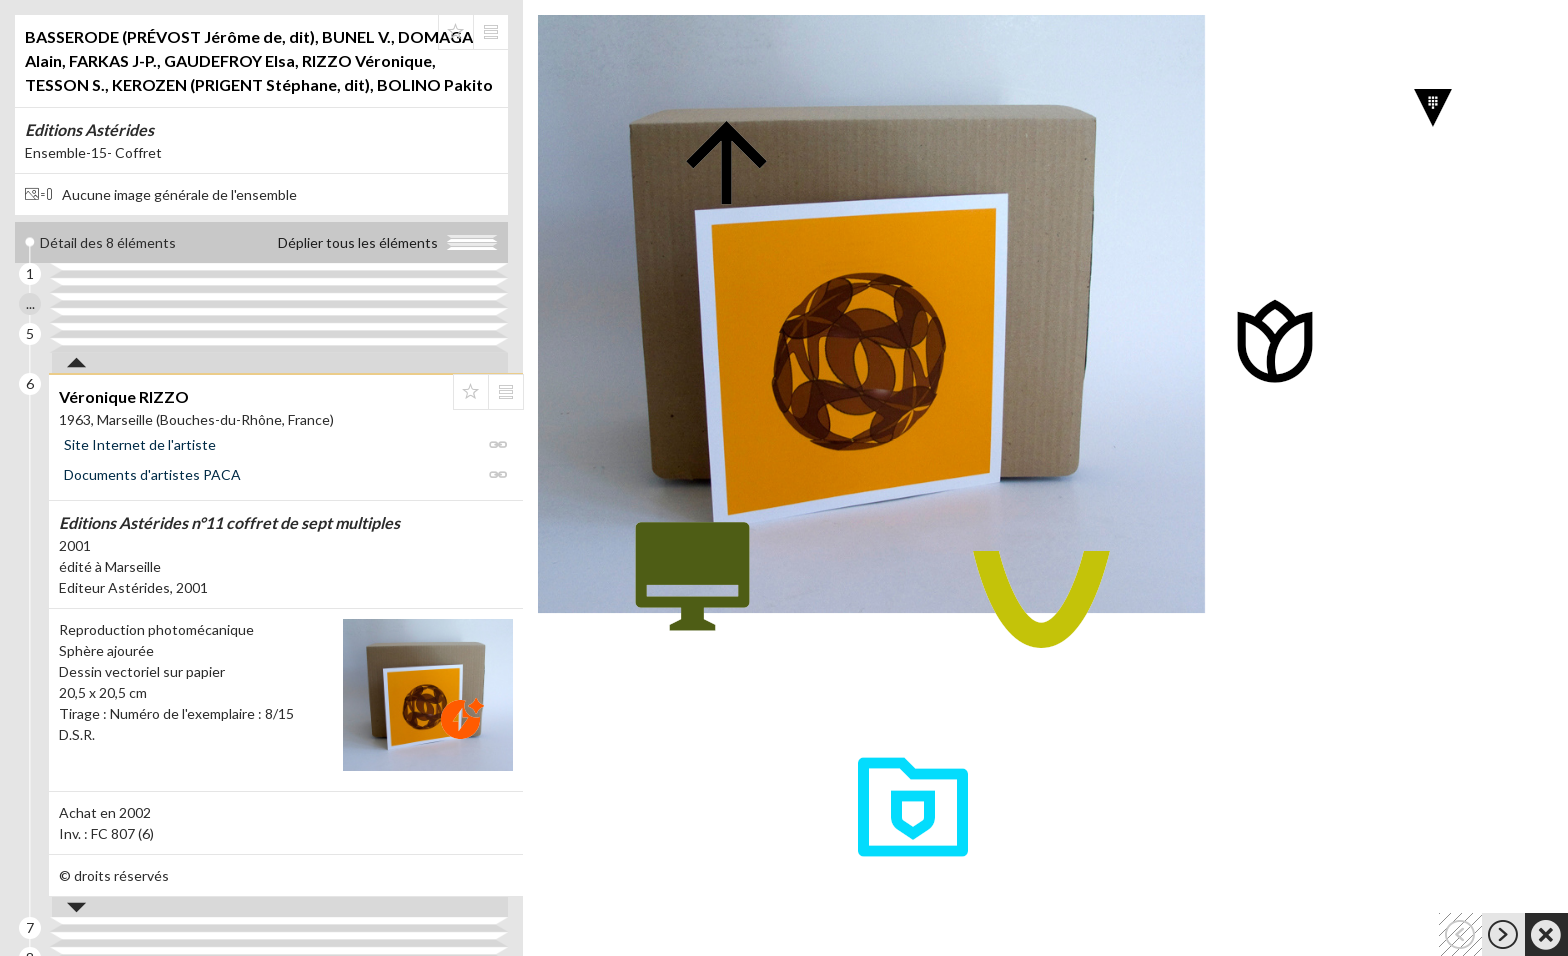 Image resolution: width=1568 pixels, height=956 pixels. Describe the element at coordinates (726, 162) in the screenshot. I see `scroll to top of page` at that location.